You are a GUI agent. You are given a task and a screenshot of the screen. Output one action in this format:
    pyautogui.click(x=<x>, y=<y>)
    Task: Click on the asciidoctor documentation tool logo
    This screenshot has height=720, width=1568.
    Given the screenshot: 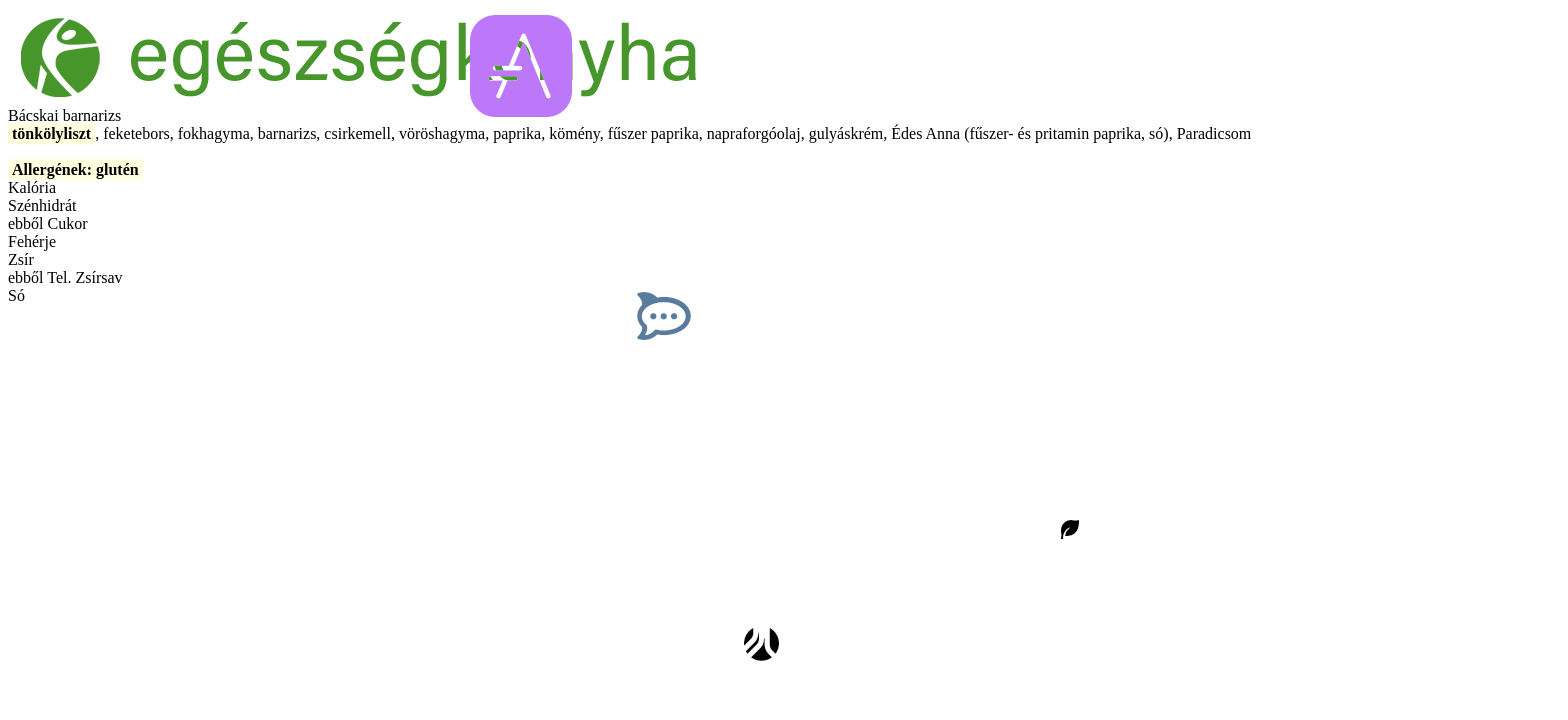 What is the action you would take?
    pyautogui.click(x=521, y=66)
    